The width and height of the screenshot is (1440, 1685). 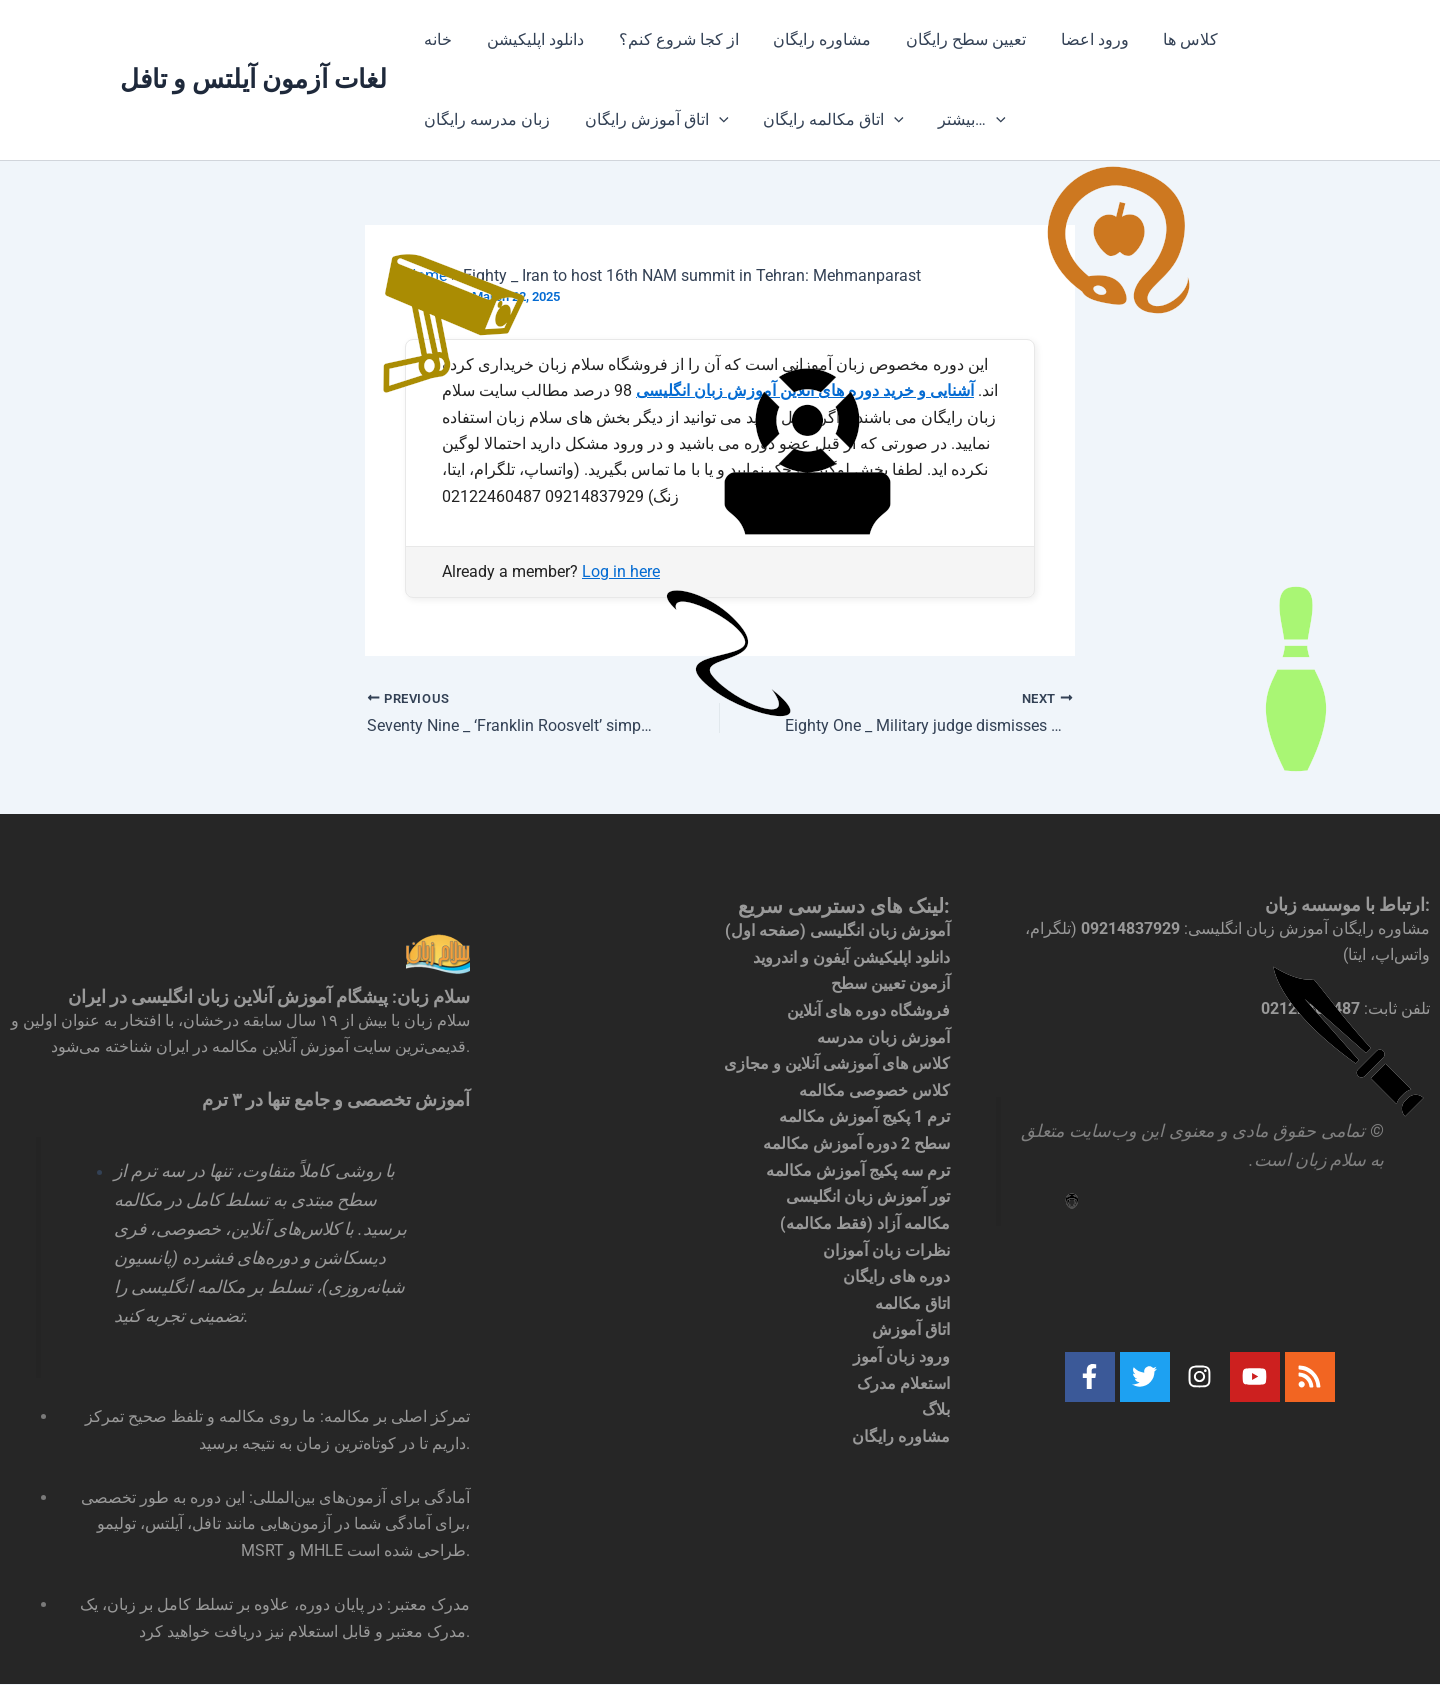 What do you see at coordinates (1348, 1041) in the screenshot?
I see `equip a knife or melee weapon` at bounding box center [1348, 1041].